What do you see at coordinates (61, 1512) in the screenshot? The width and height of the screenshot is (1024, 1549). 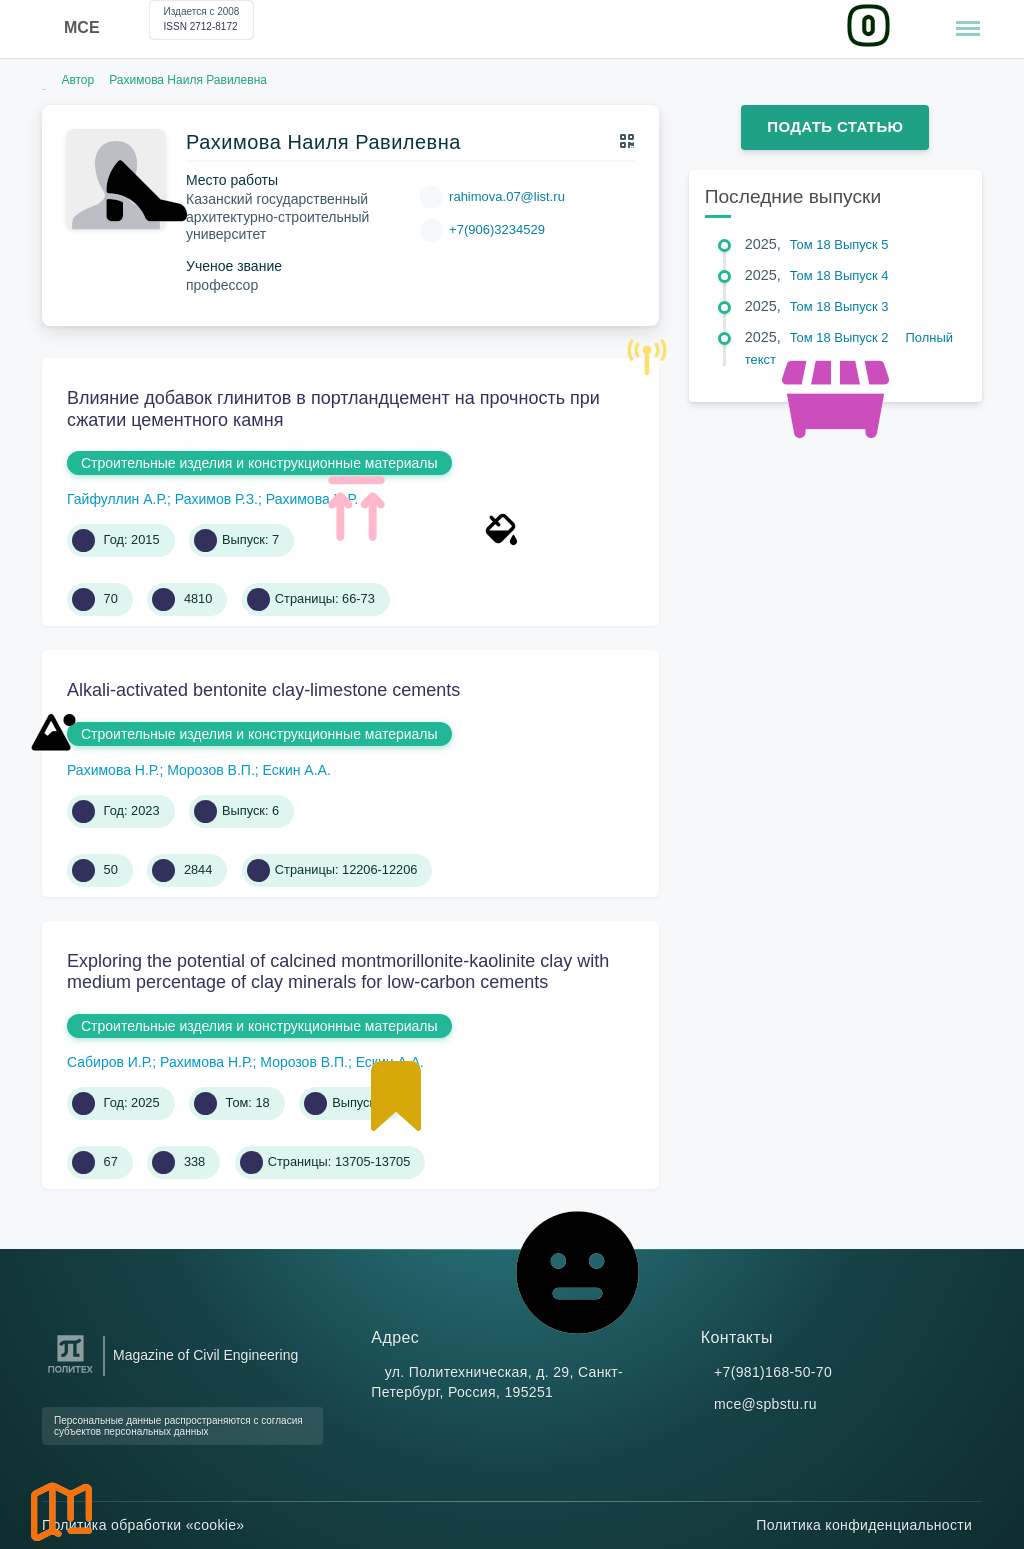 I see `remove a location from the map` at bounding box center [61, 1512].